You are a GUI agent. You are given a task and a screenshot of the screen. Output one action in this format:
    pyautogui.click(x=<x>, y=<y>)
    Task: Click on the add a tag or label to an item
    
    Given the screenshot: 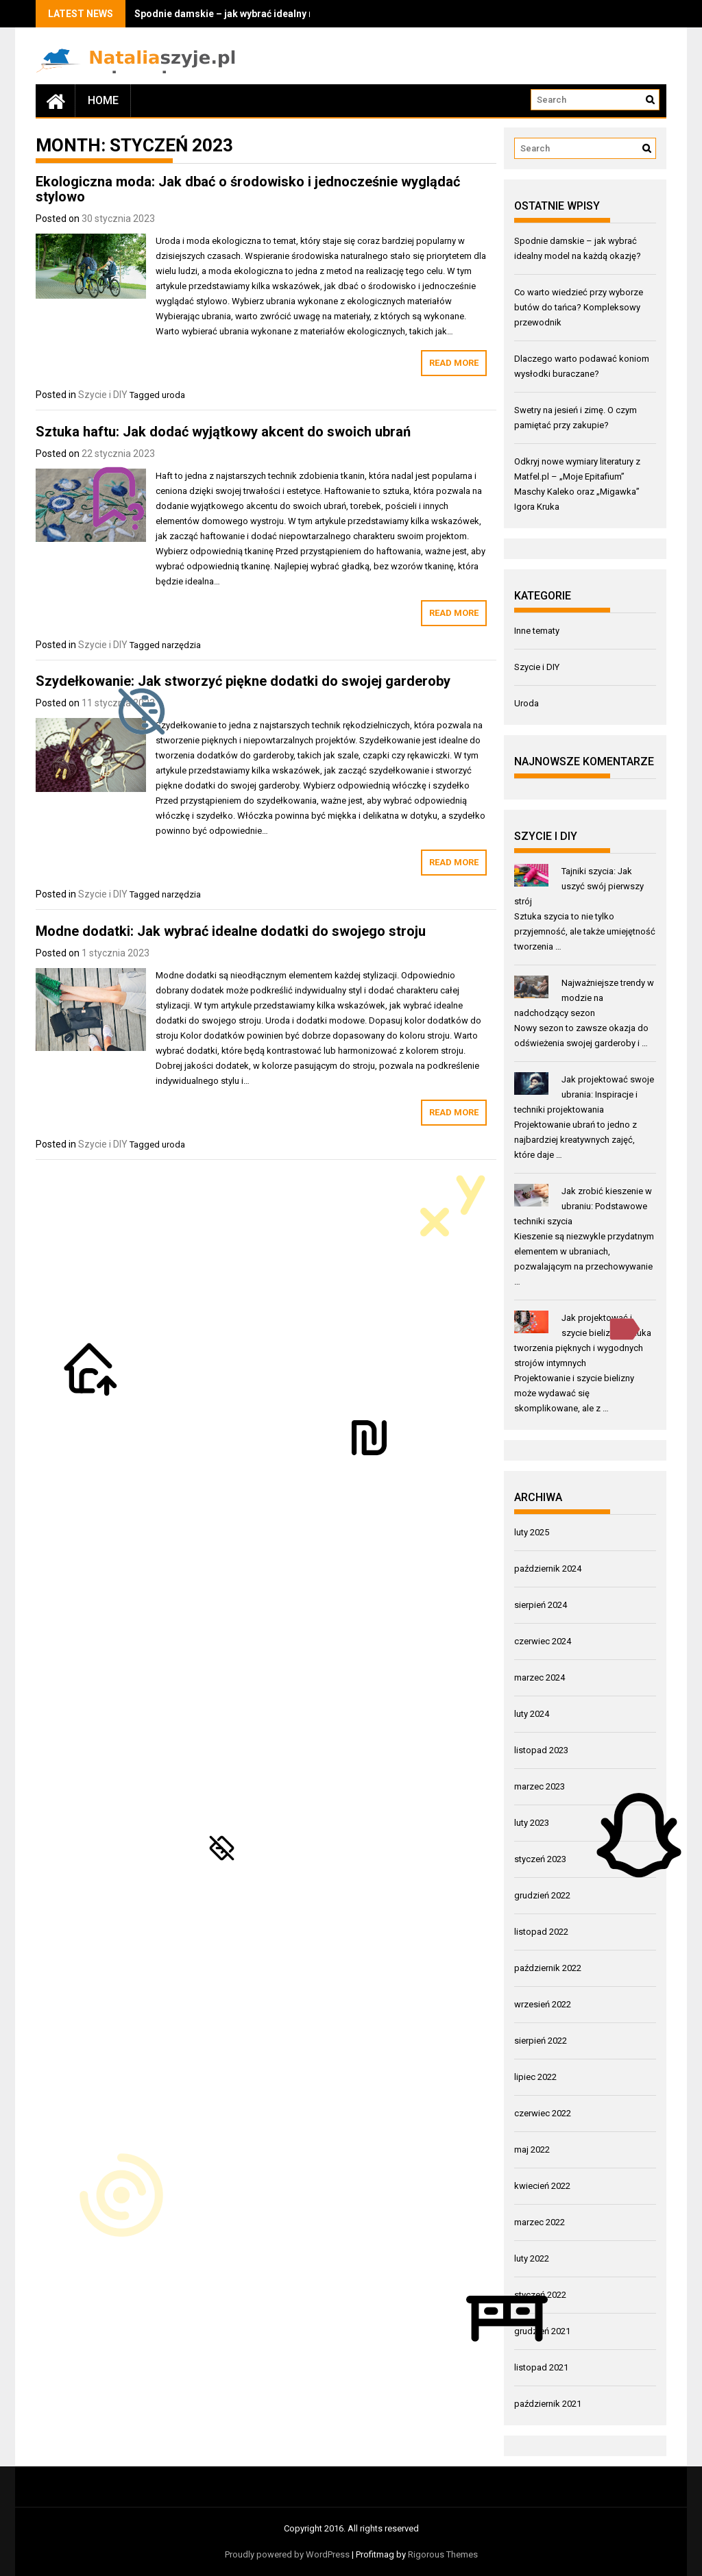 What is the action you would take?
    pyautogui.click(x=624, y=1329)
    